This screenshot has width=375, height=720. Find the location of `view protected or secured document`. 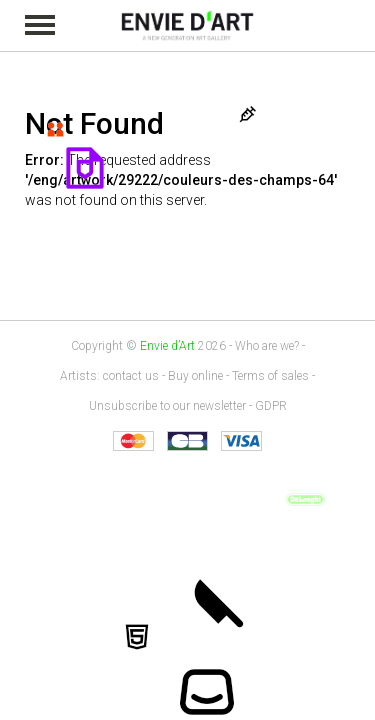

view protected or secured document is located at coordinates (85, 168).